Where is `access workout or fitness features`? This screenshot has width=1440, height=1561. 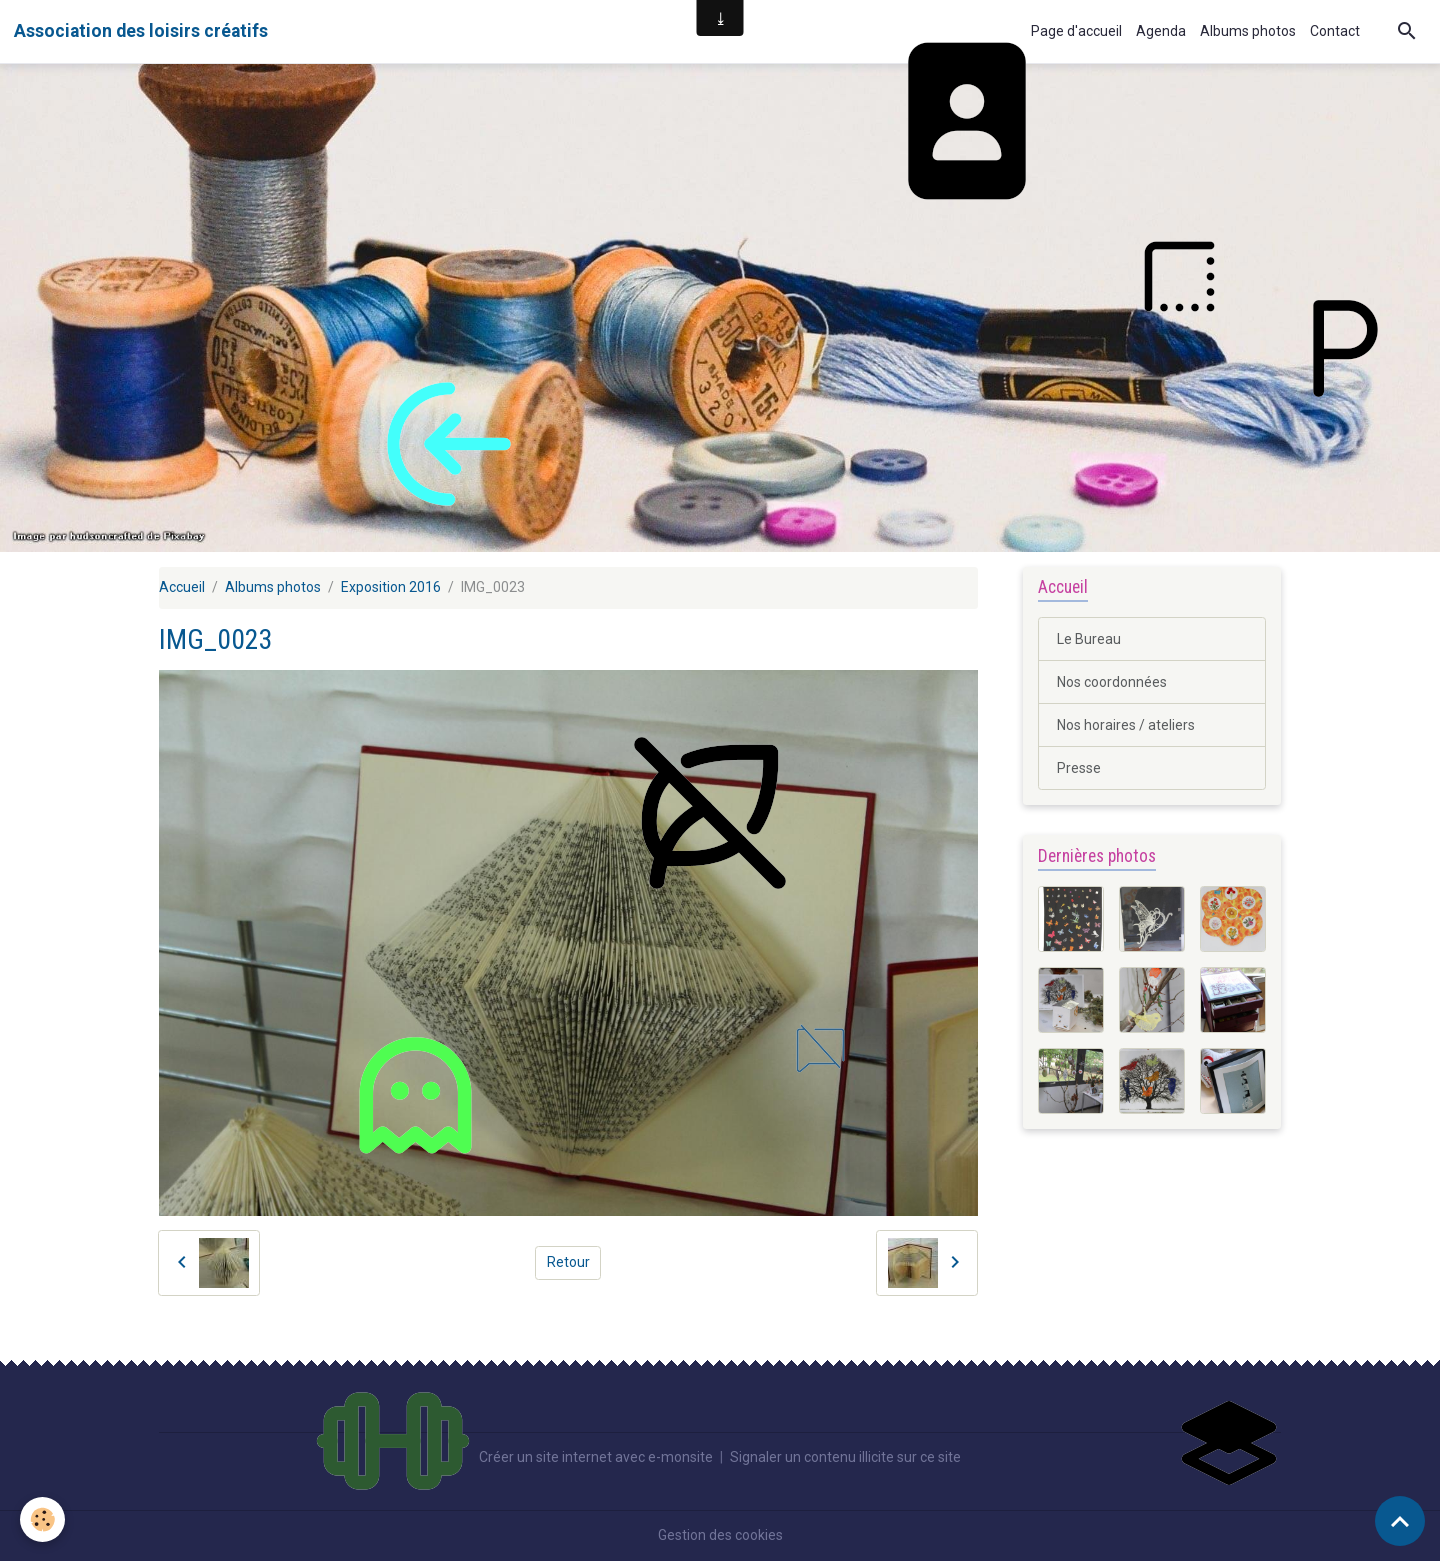
access workout or fitness features is located at coordinates (393, 1441).